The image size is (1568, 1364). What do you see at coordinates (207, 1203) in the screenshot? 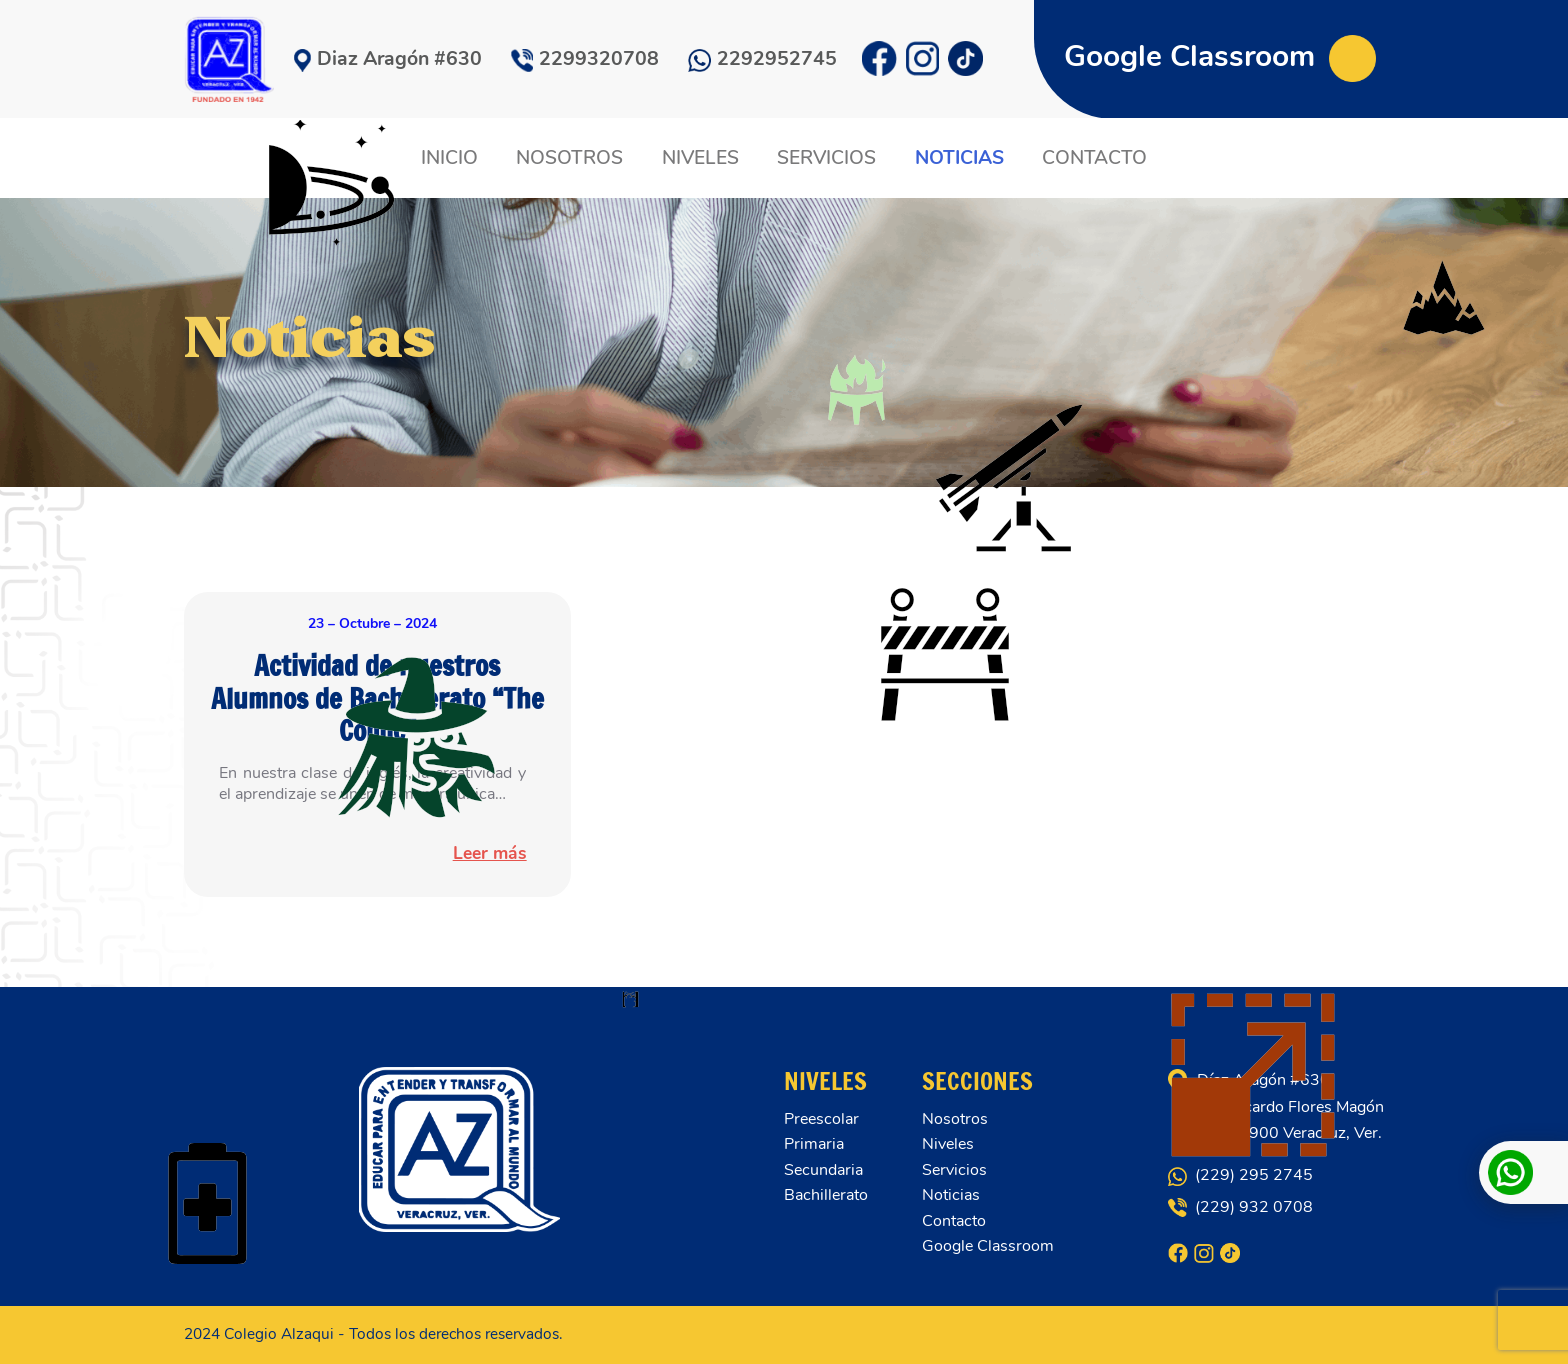
I see `add battery or enable battery saver mode` at bounding box center [207, 1203].